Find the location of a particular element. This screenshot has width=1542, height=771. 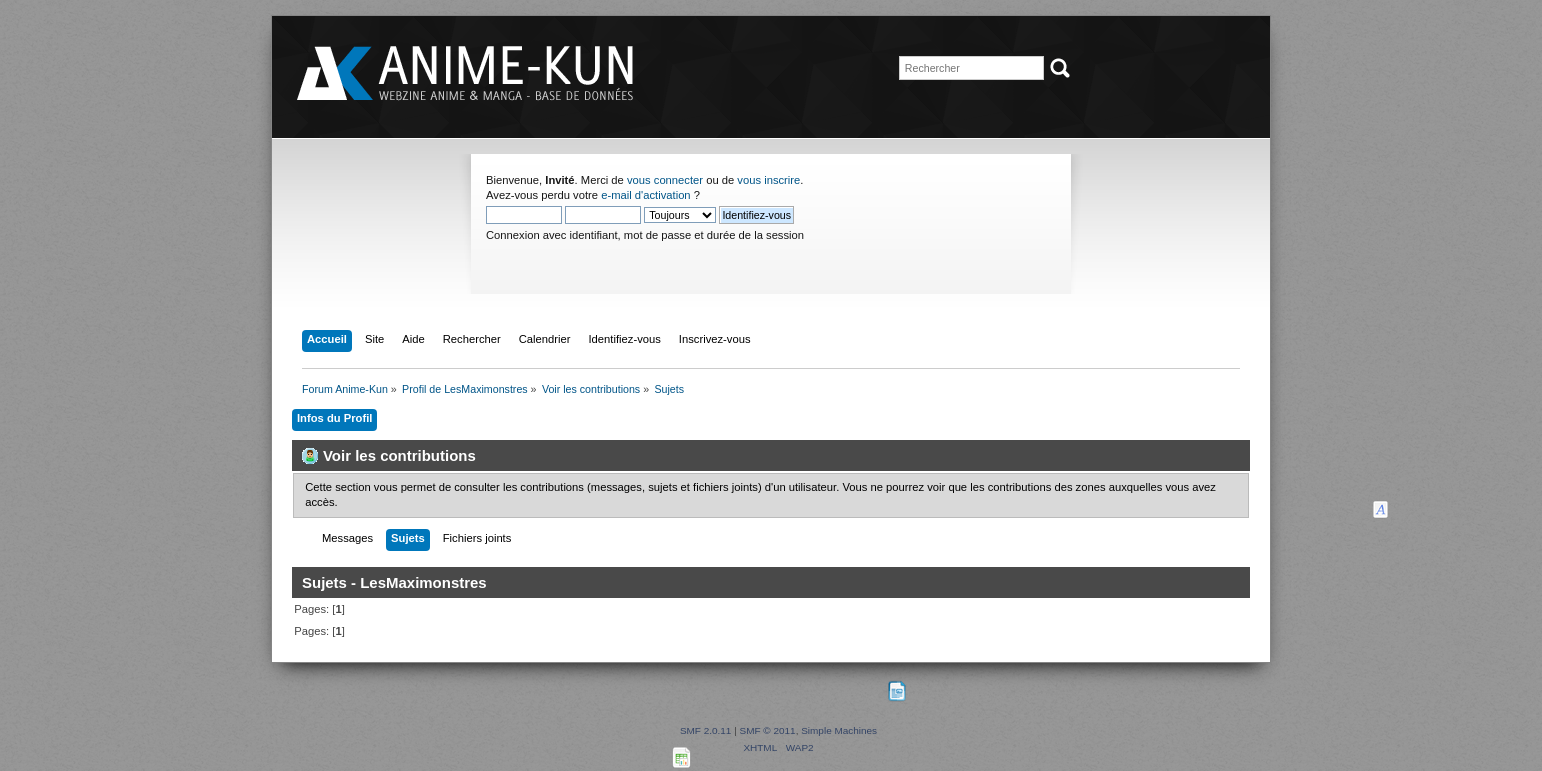

a font file type indicator is located at coordinates (1380, 509).